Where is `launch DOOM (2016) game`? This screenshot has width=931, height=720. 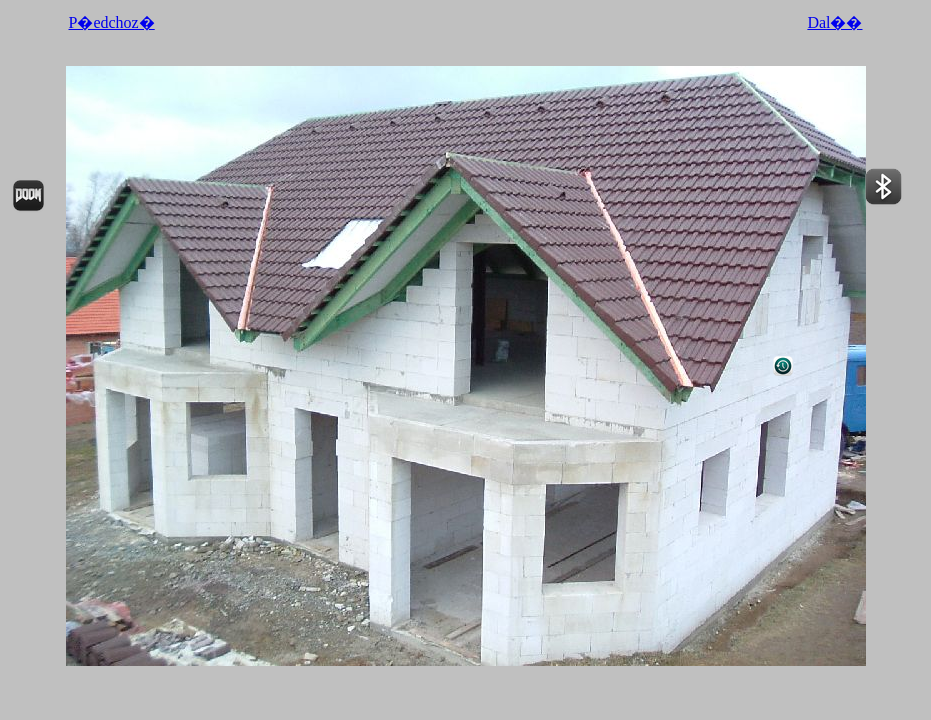
launch DOOM (2016) game is located at coordinates (28, 195).